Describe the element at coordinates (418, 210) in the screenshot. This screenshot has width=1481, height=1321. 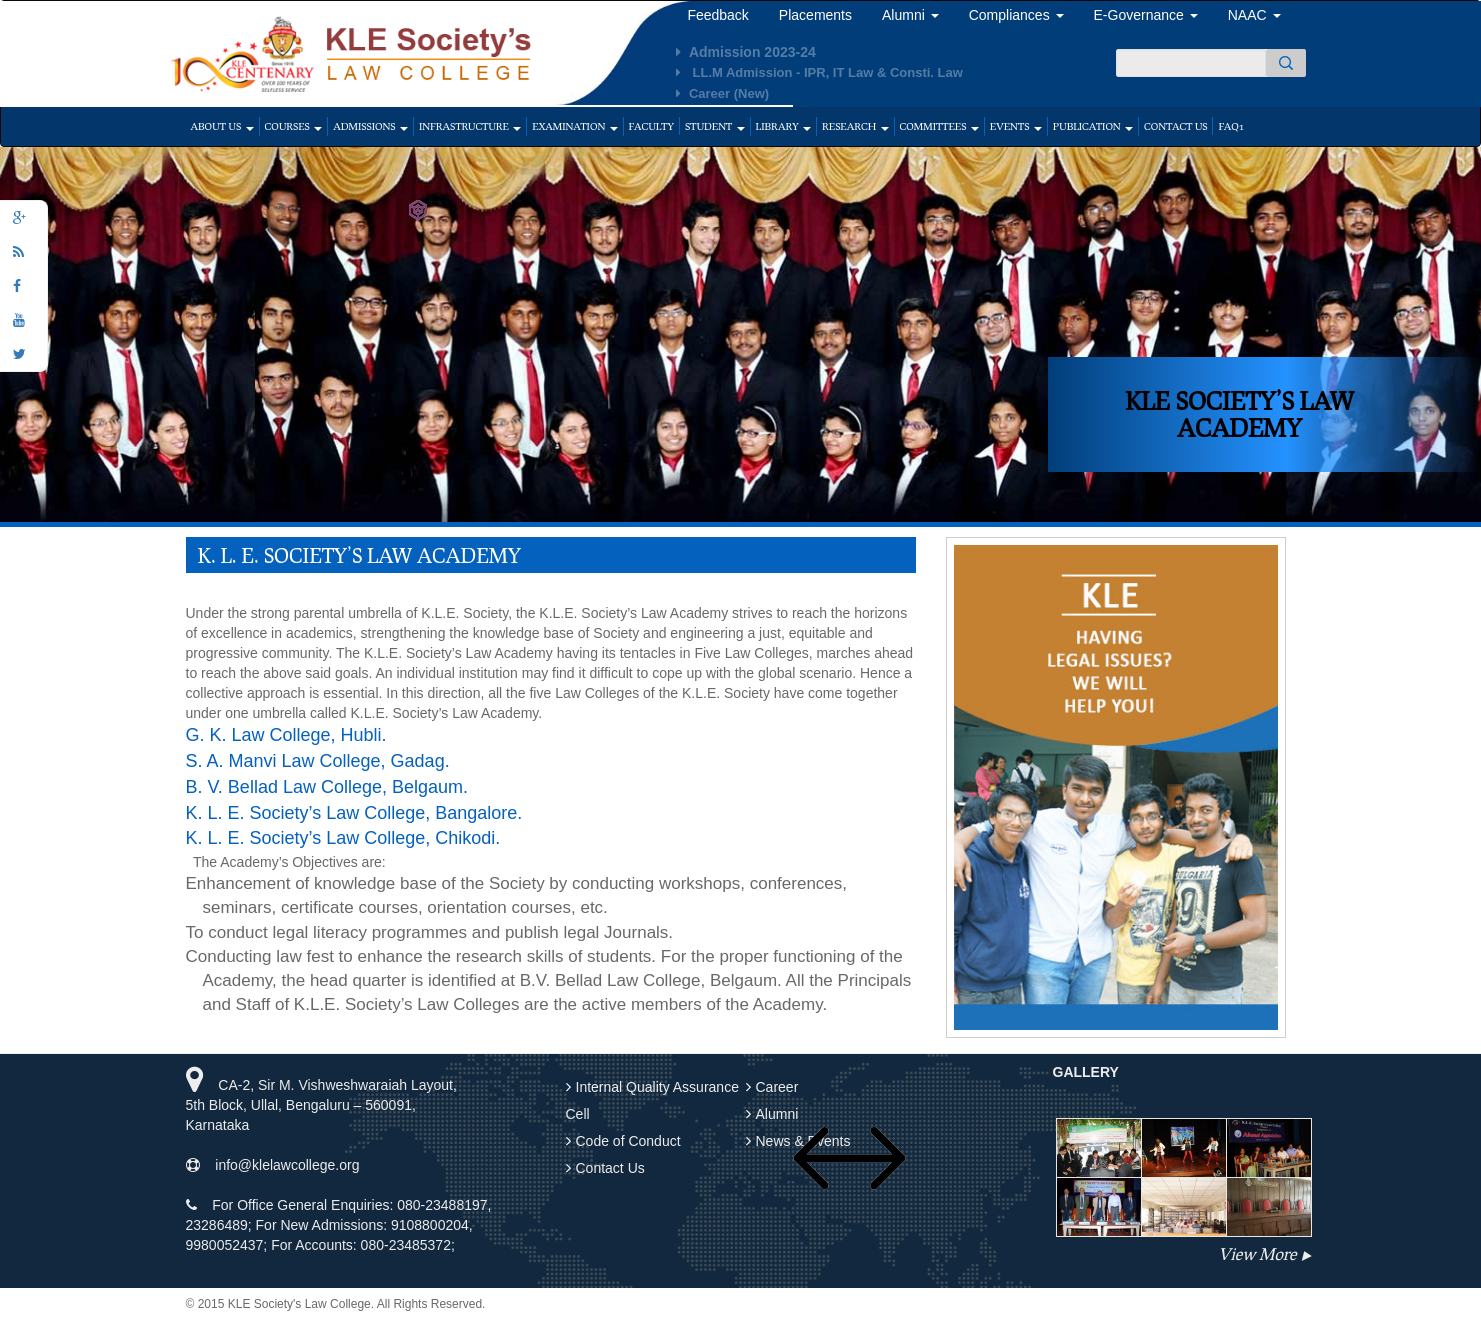
I see `view 3d model or object` at that location.